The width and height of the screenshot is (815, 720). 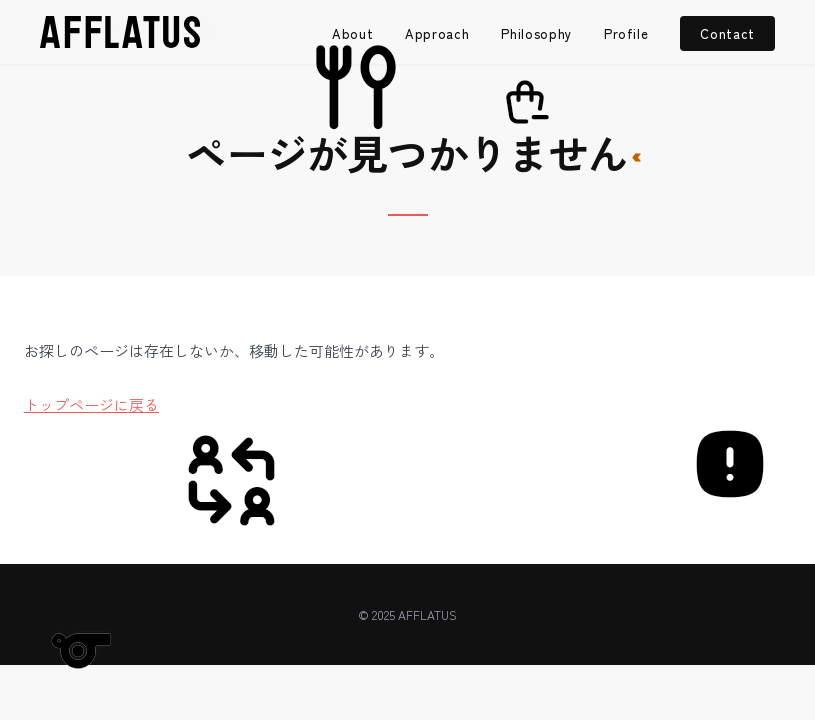 What do you see at coordinates (525, 102) in the screenshot?
I see `remove an item from your shopping bag` at bounding box center [525, 102].